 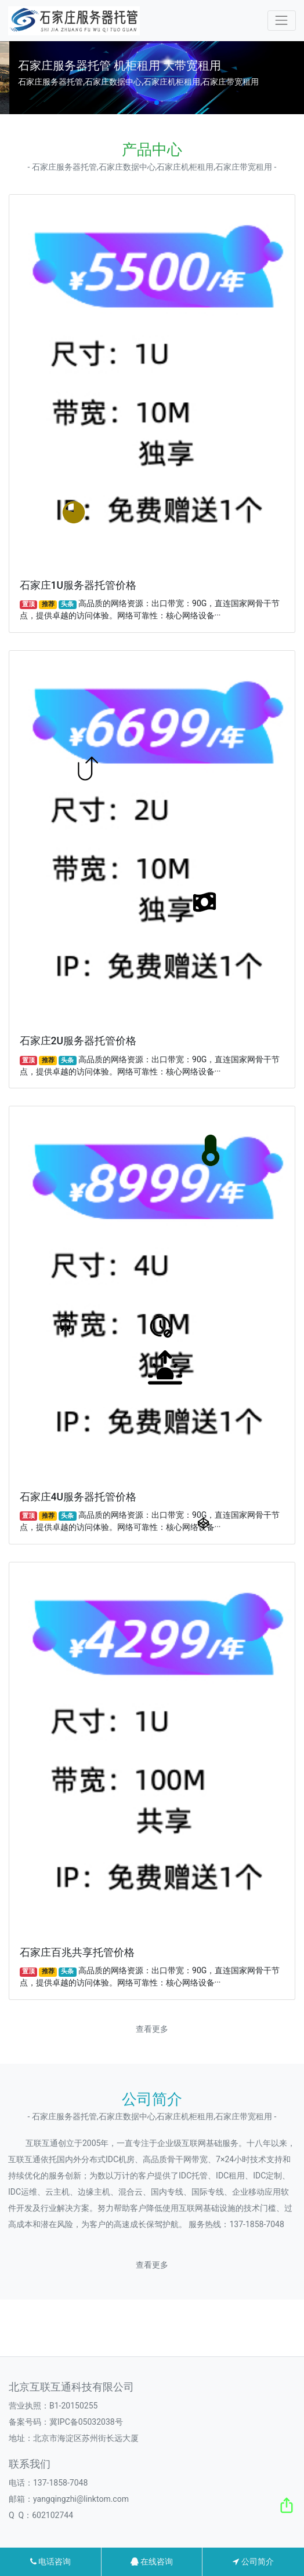 What do you see at coordinates (287, 2505) in the screenshot?
I see `share this content` at bounding box center [287, 2505].